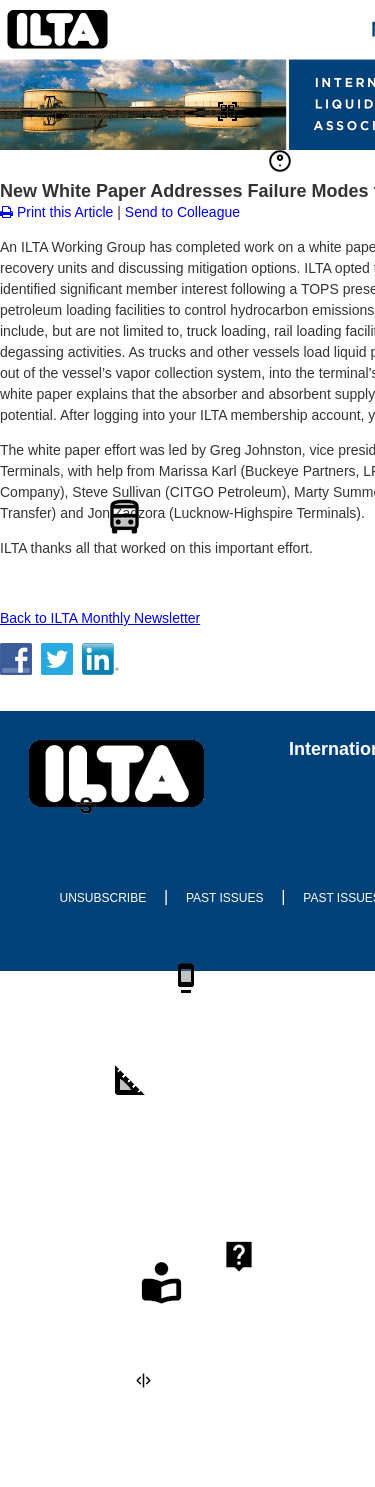 The height and width of the screenshot is (1487, 375). I want to click on view bus routes and schedules, so click(124, 517).